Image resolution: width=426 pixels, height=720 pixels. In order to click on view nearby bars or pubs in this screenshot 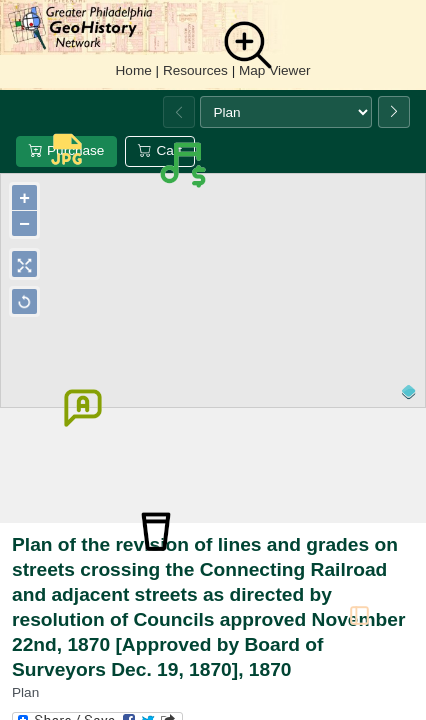, I will do `click(156, 531)`.